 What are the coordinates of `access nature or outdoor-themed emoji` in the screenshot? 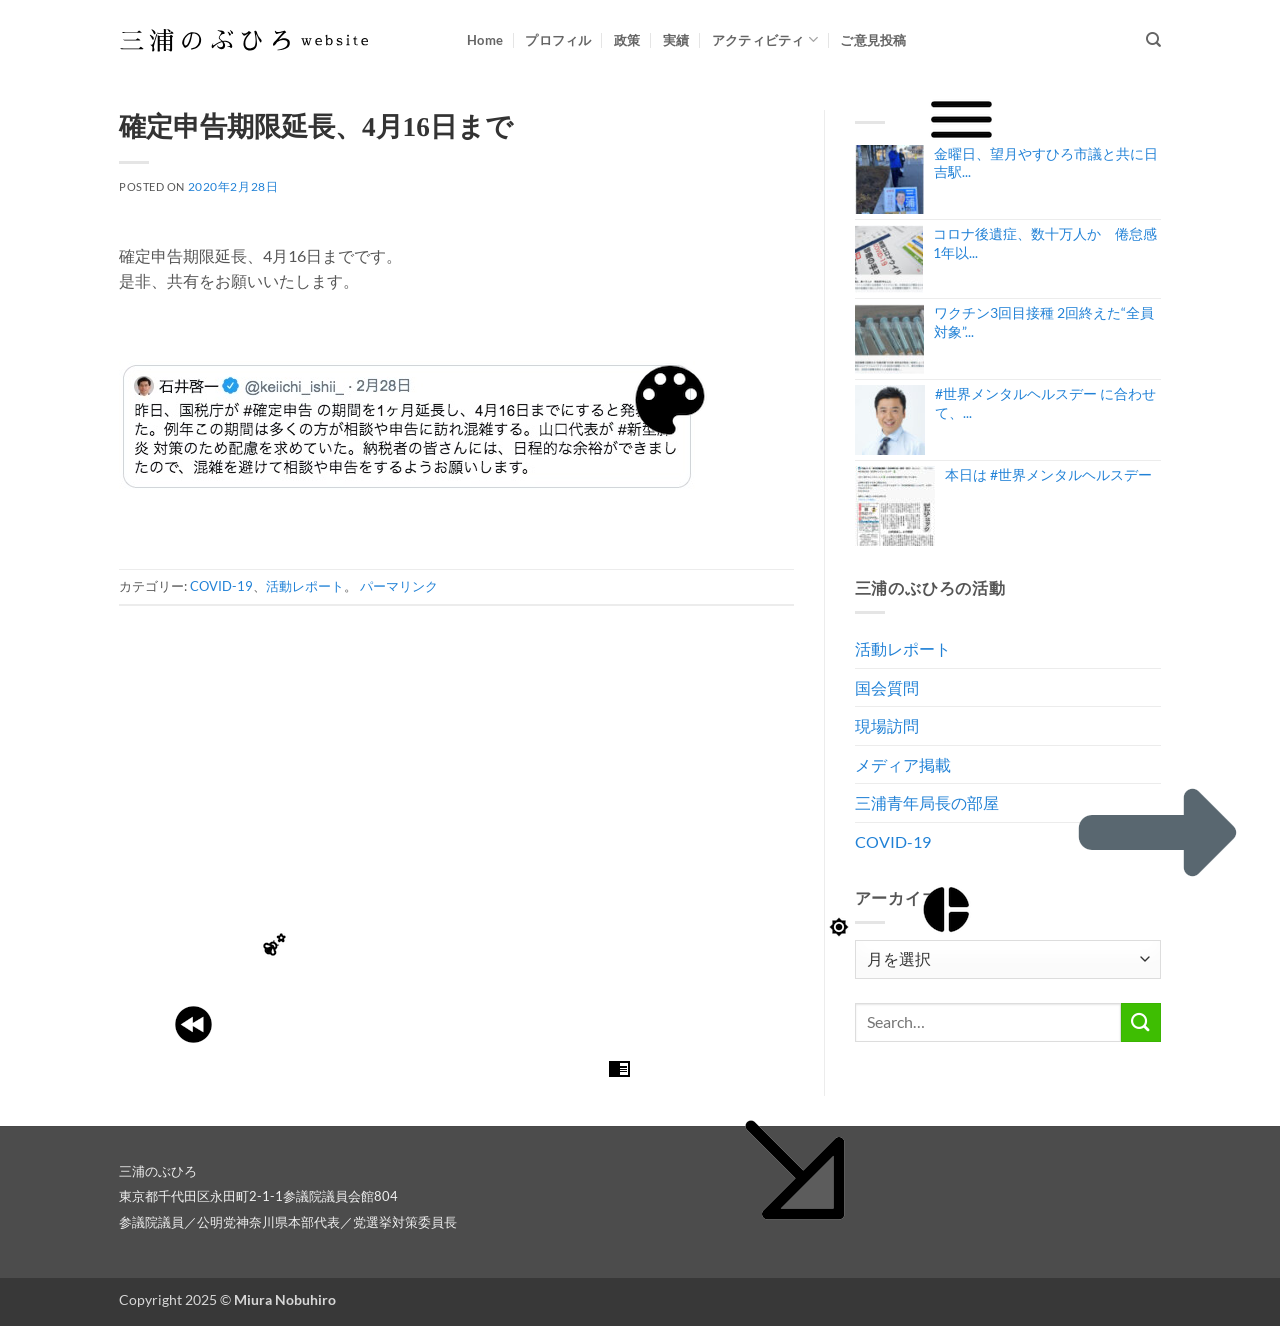 It's located at (274, 944).